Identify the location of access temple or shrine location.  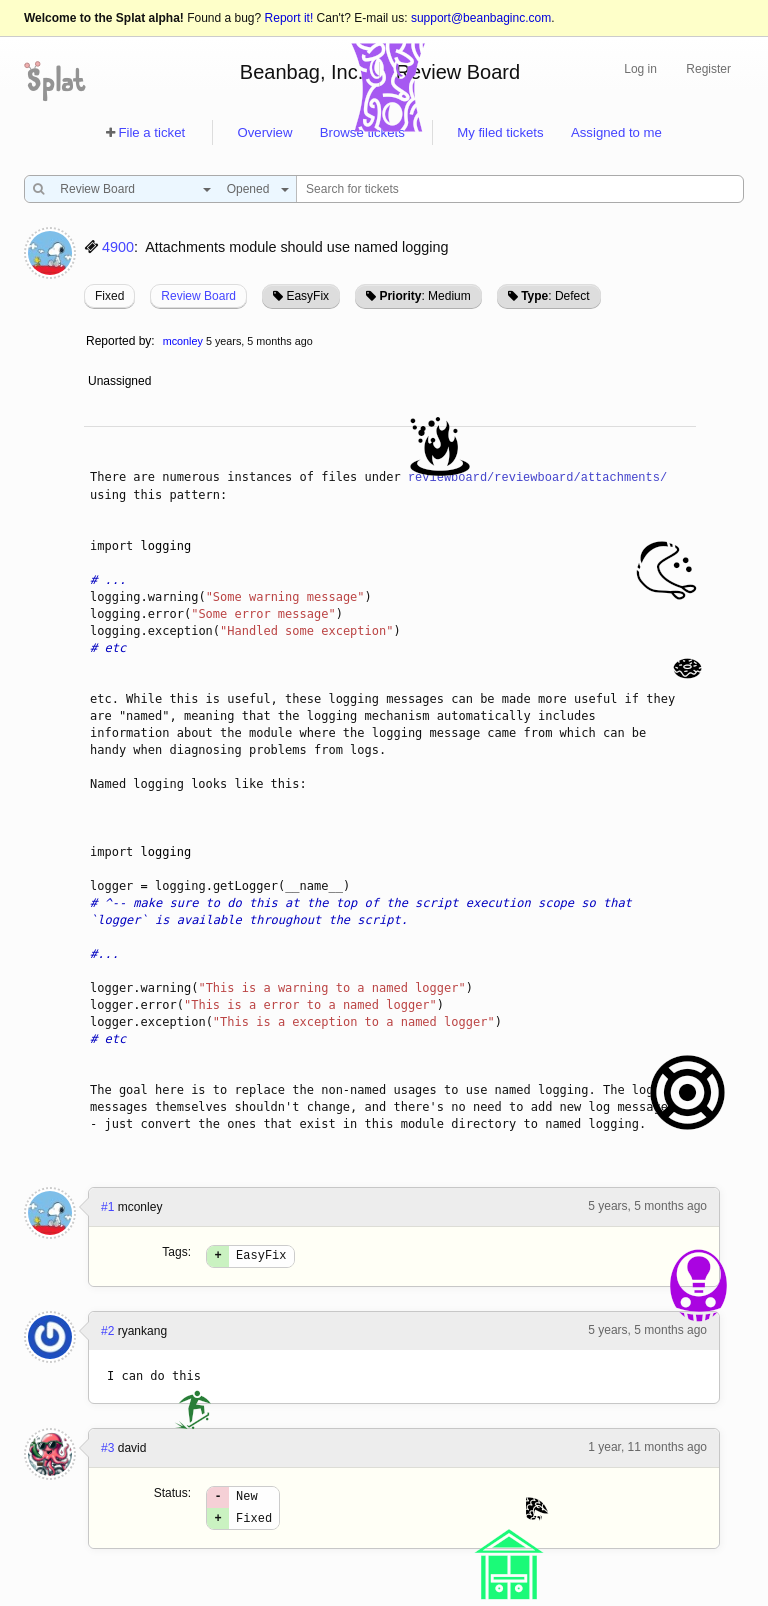
(509, 1564).